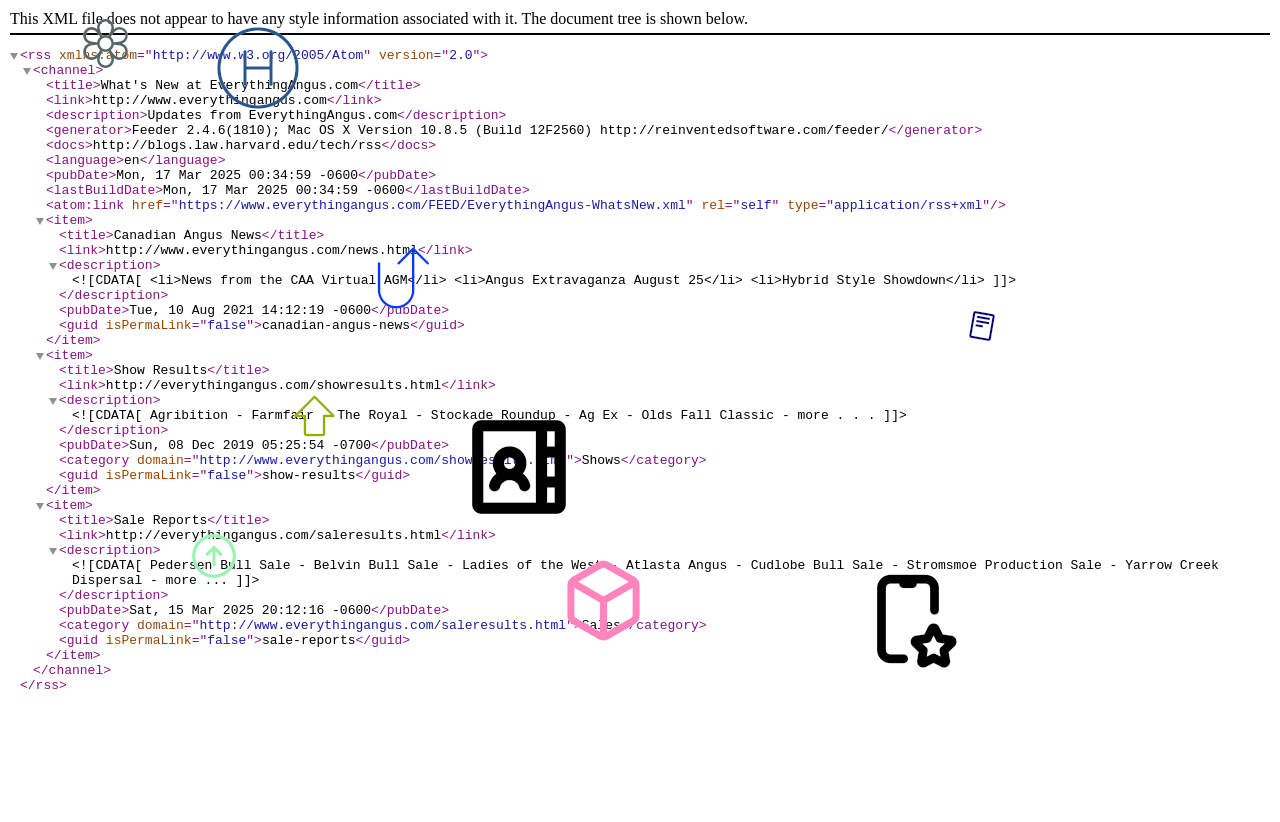  I want to click on view 3D model or object, so click(603, 600).